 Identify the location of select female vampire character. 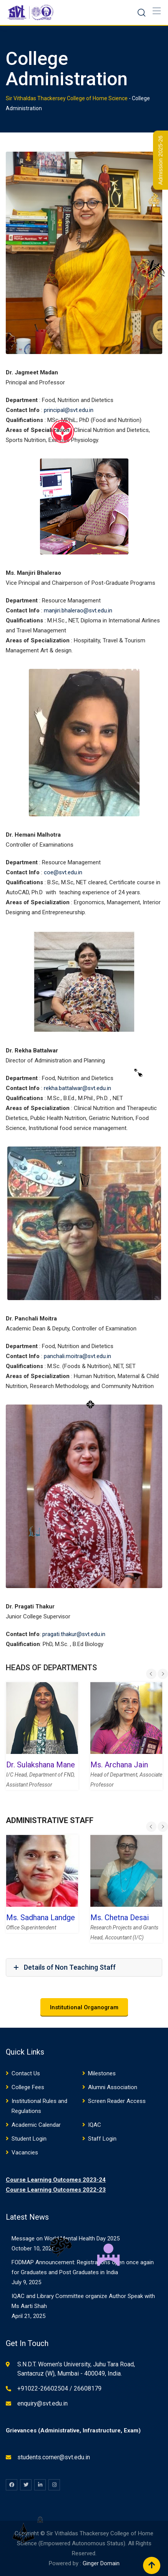
(40, 2520).